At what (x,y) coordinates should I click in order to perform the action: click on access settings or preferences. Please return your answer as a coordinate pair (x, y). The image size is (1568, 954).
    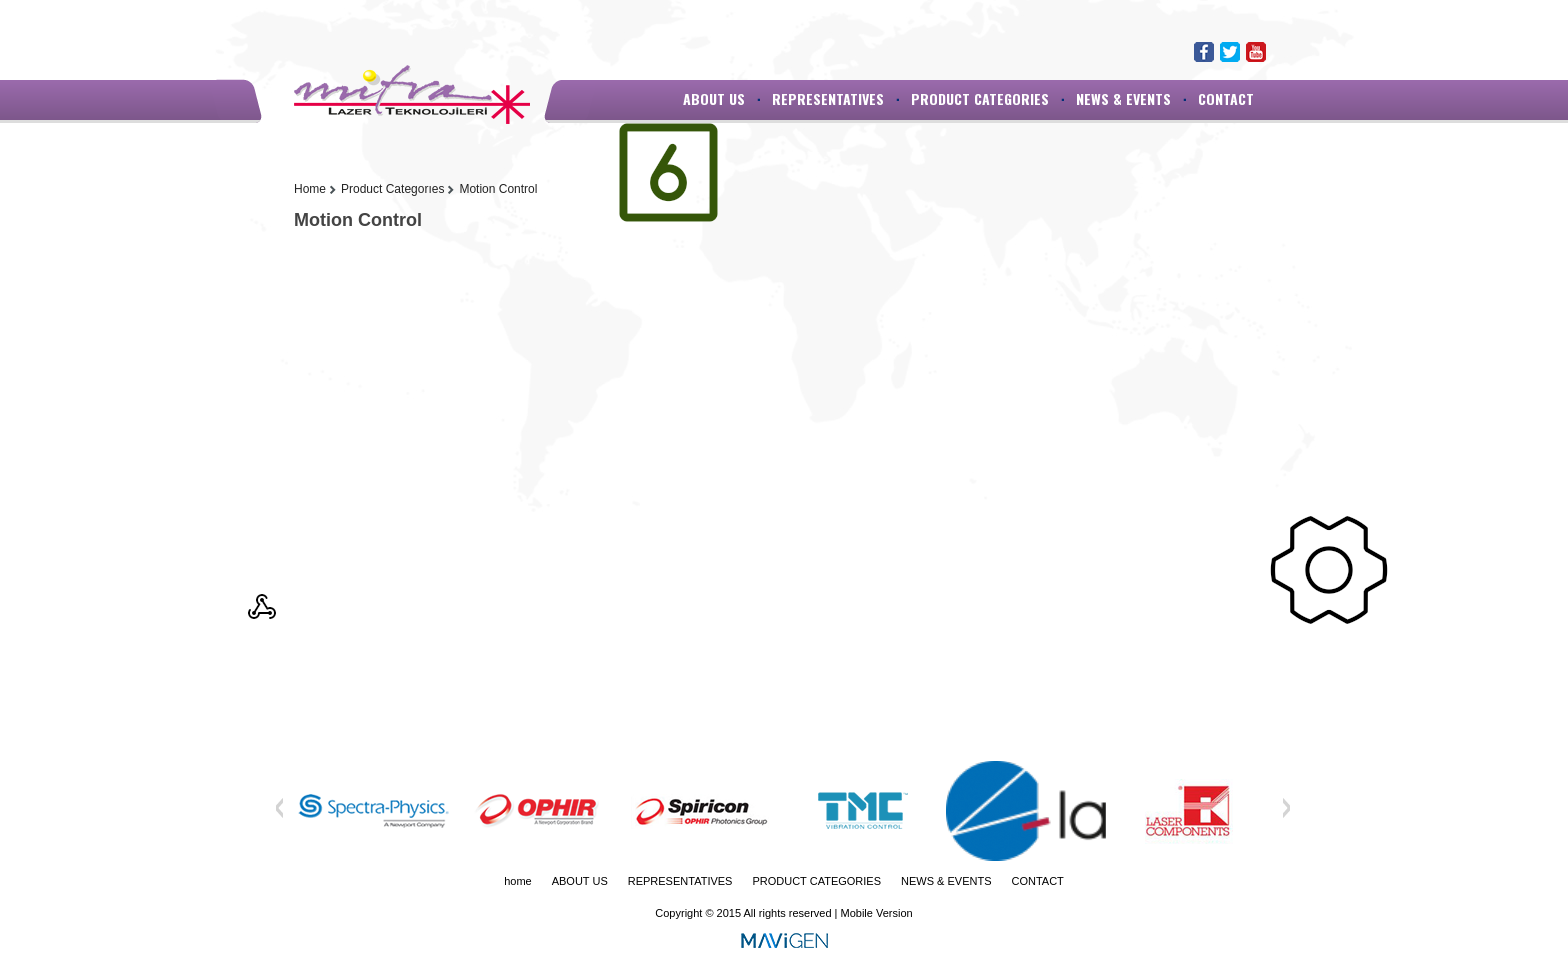
    Looking at the image, I should click on (1329, 570).